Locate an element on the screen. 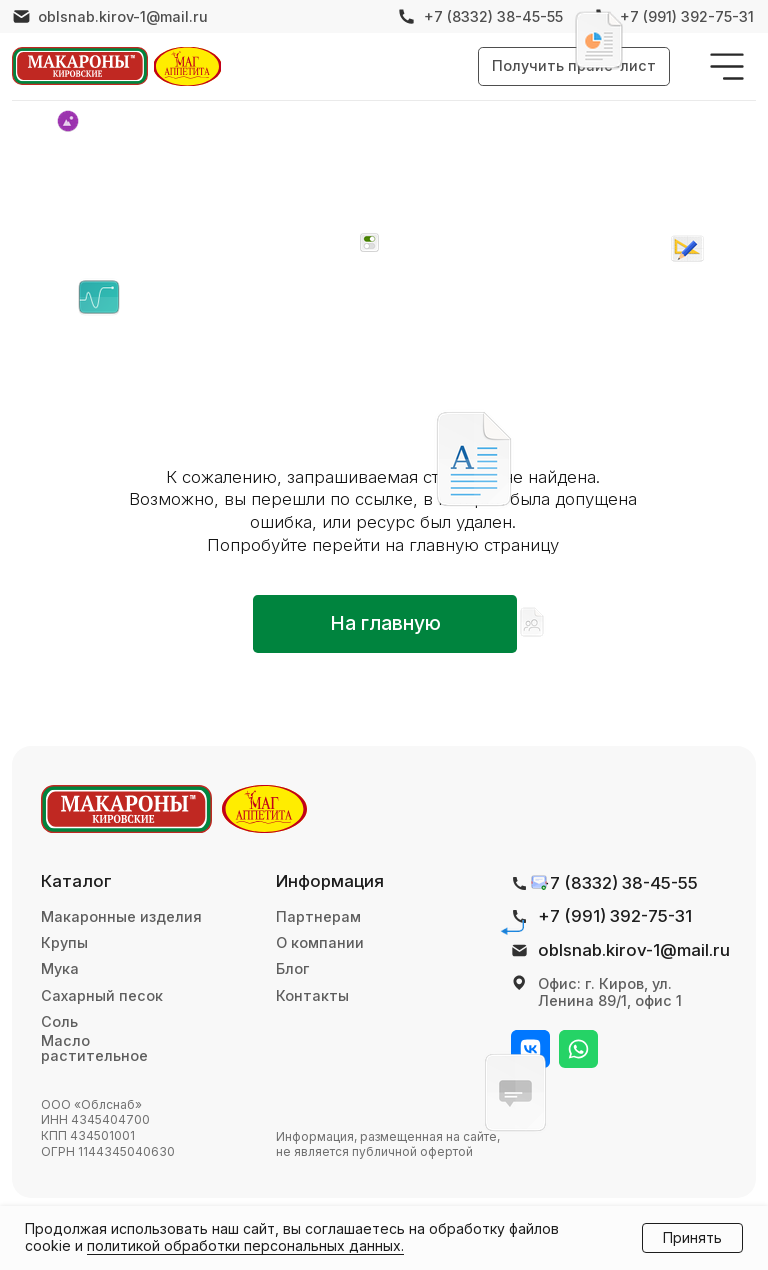 The image size is (768, 1270). access system accessories and utility applications is located at coordinates (687, 248).